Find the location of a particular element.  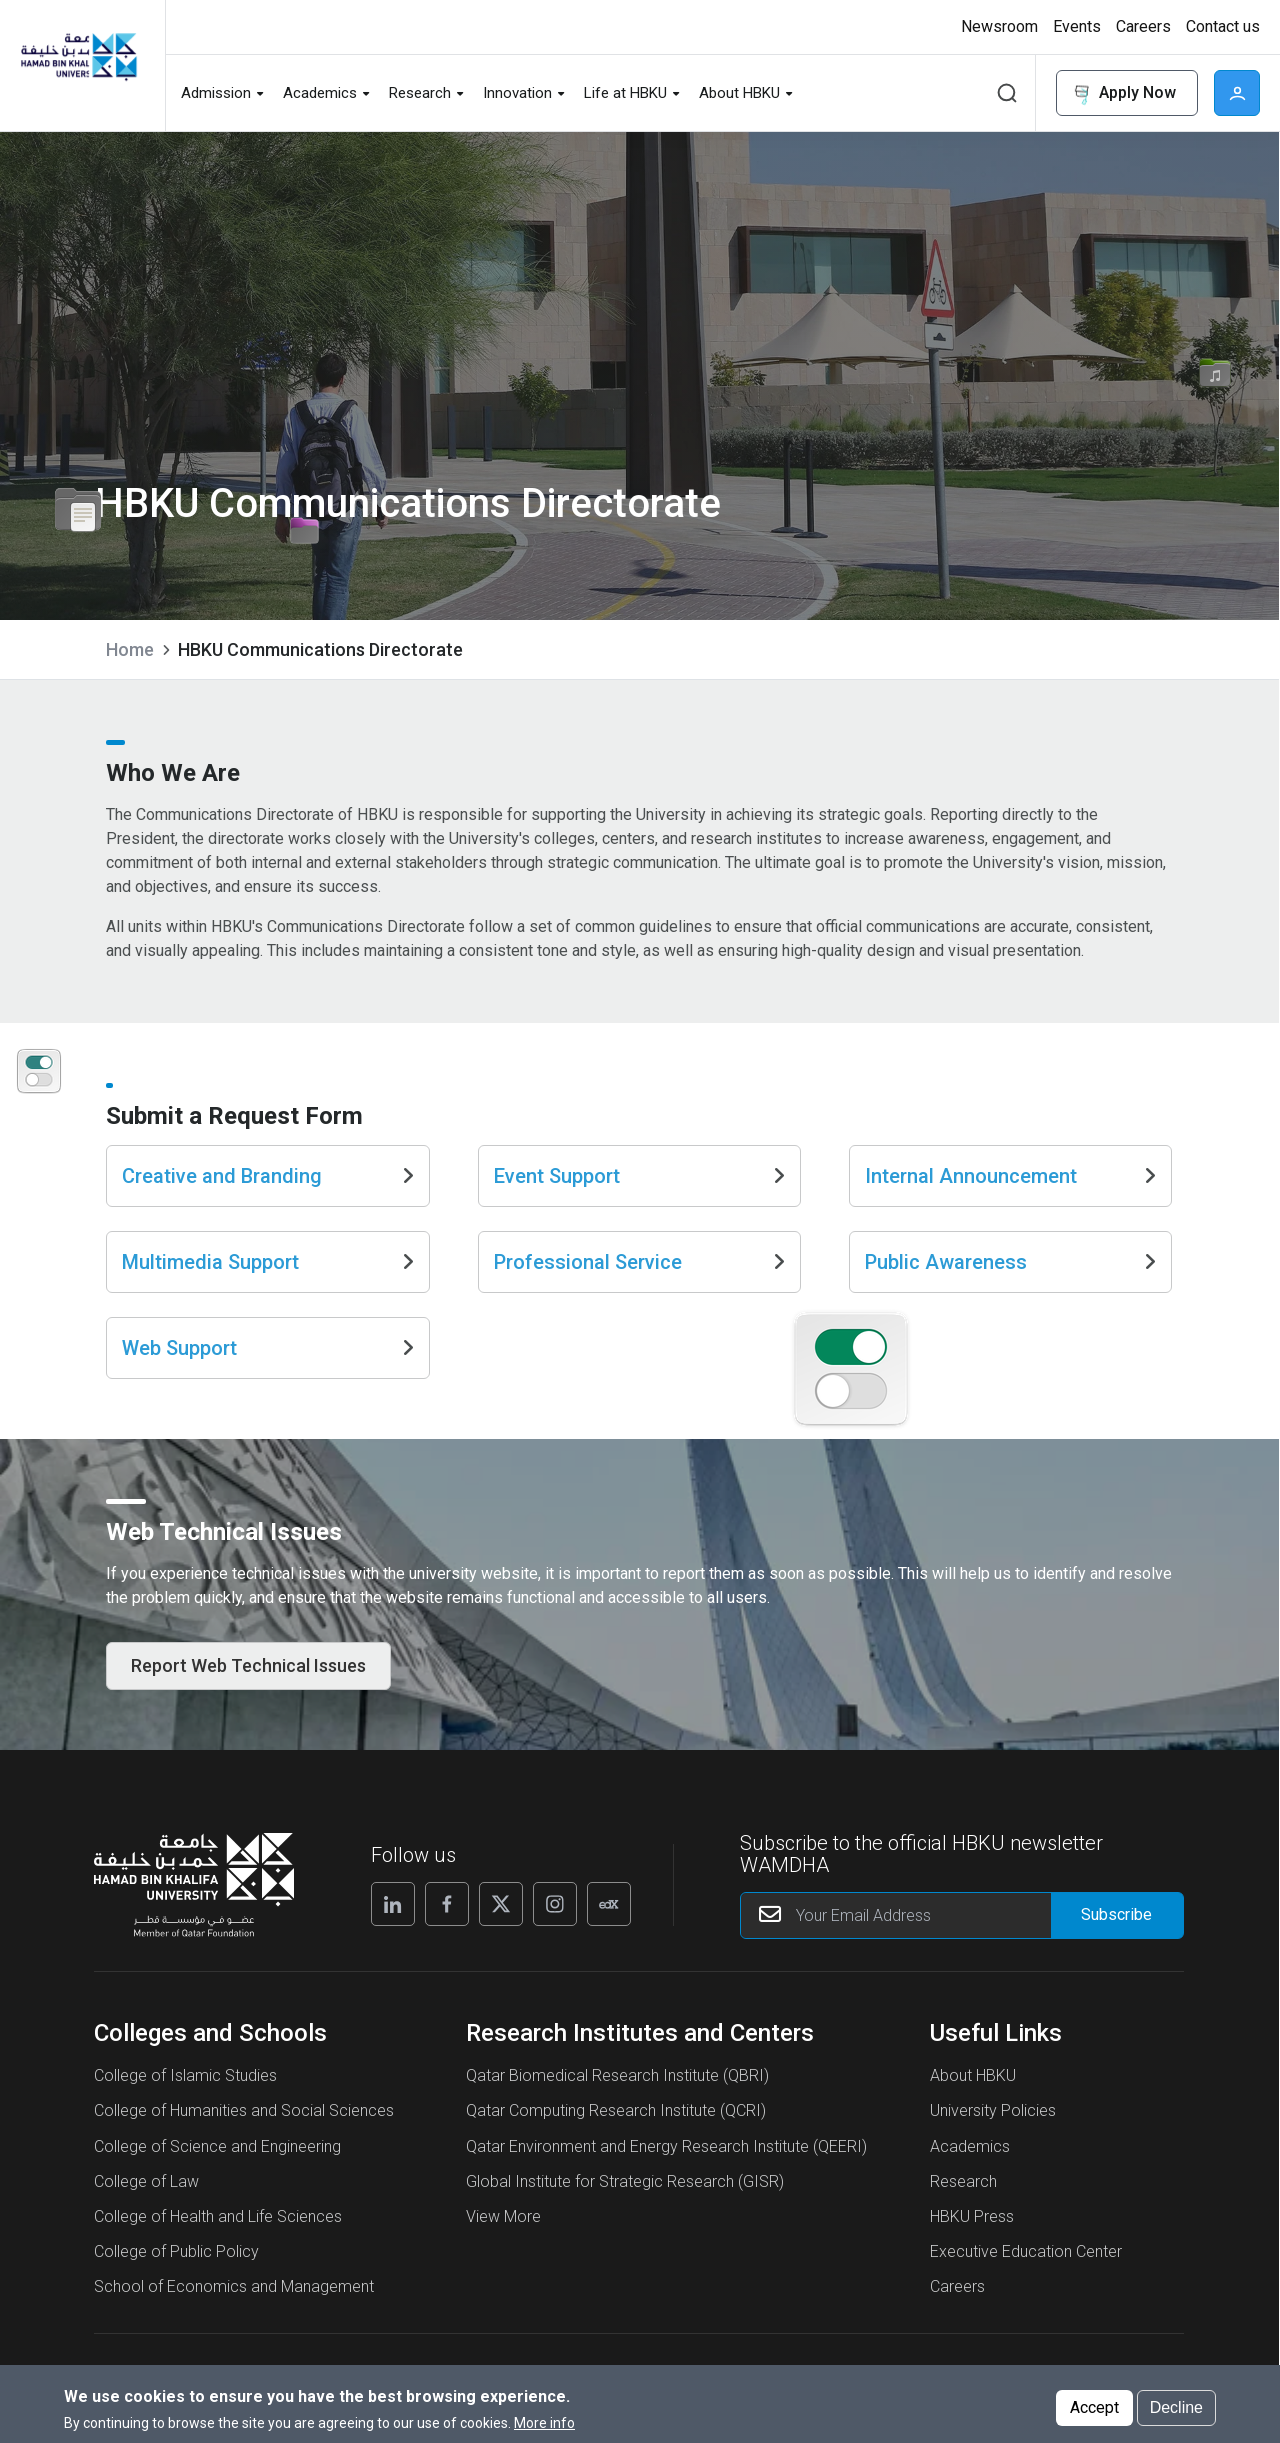

open a file from your documents is located at coordinates (78, 509).